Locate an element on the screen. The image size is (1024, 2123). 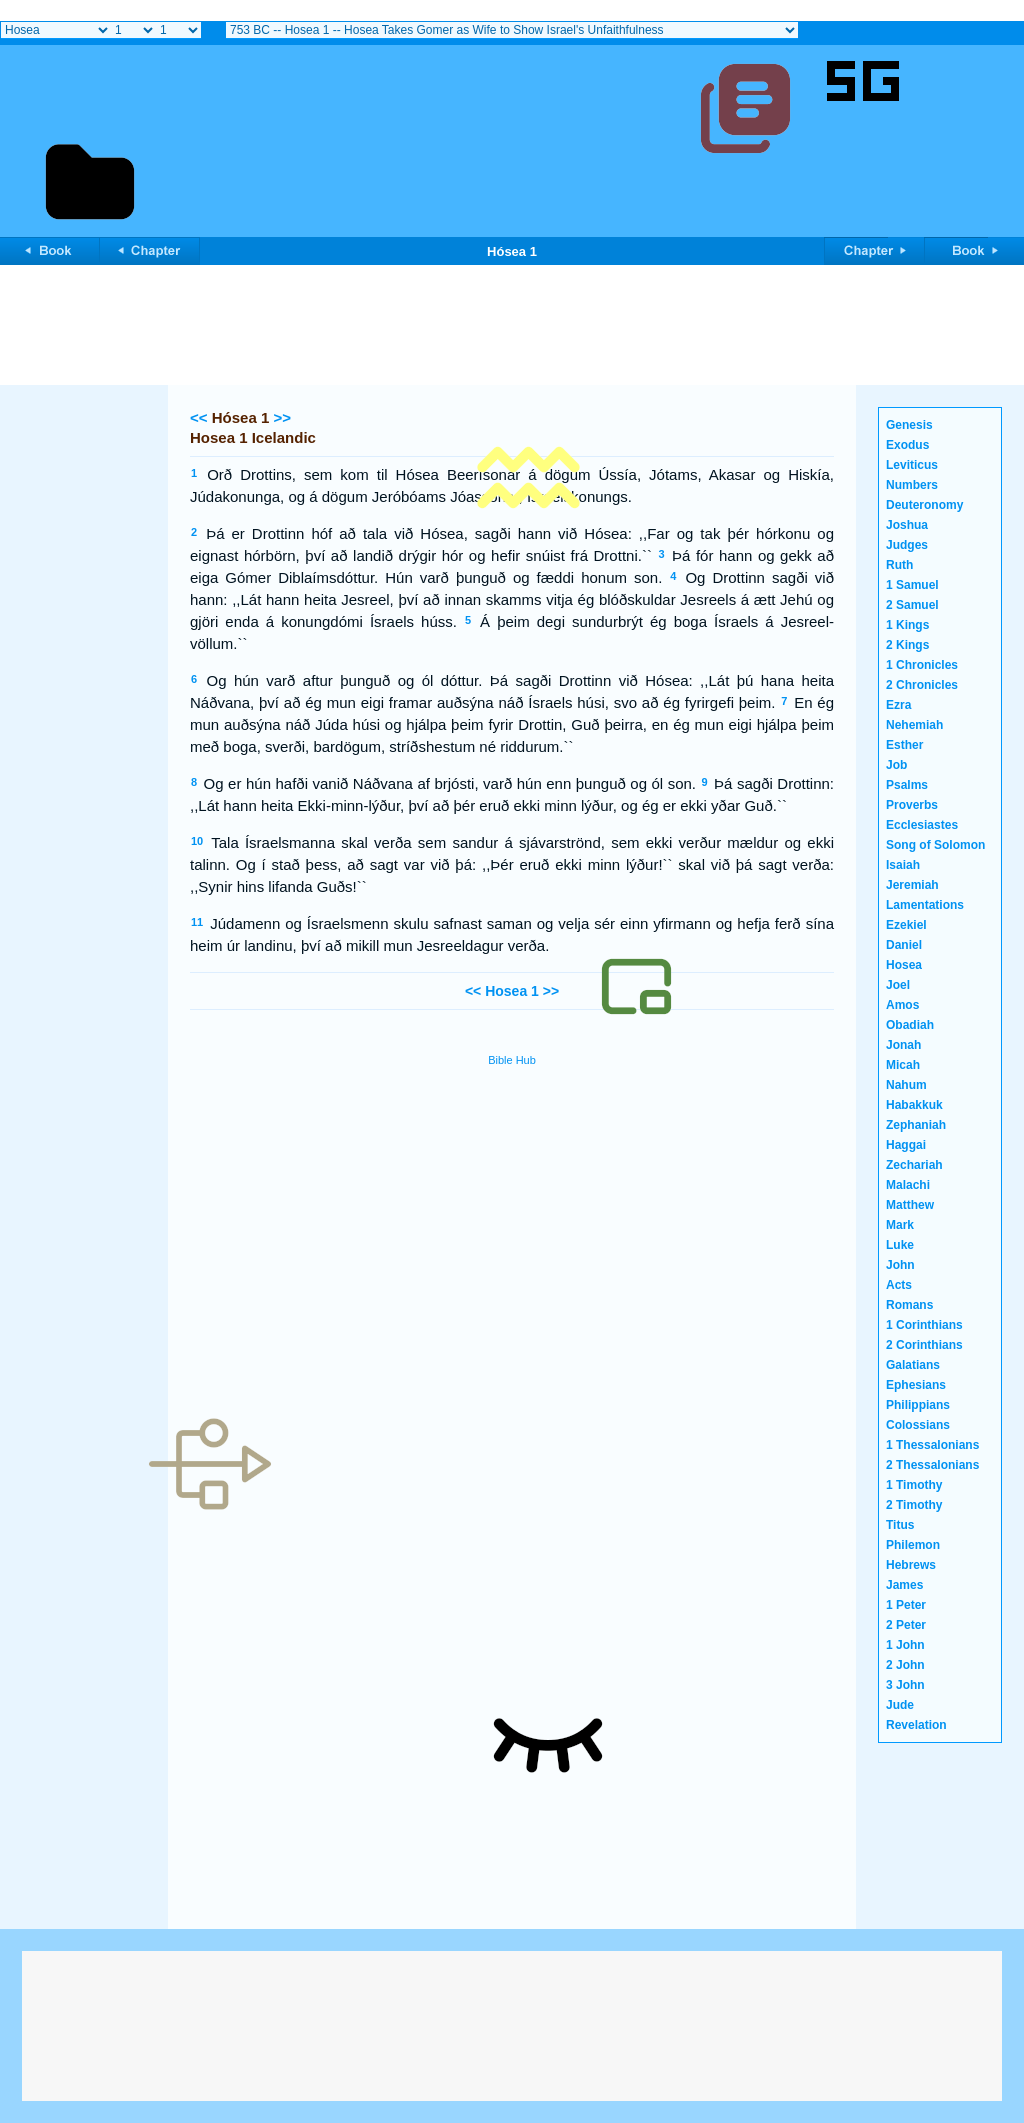
open file folder is located at coordinates (90, 184).